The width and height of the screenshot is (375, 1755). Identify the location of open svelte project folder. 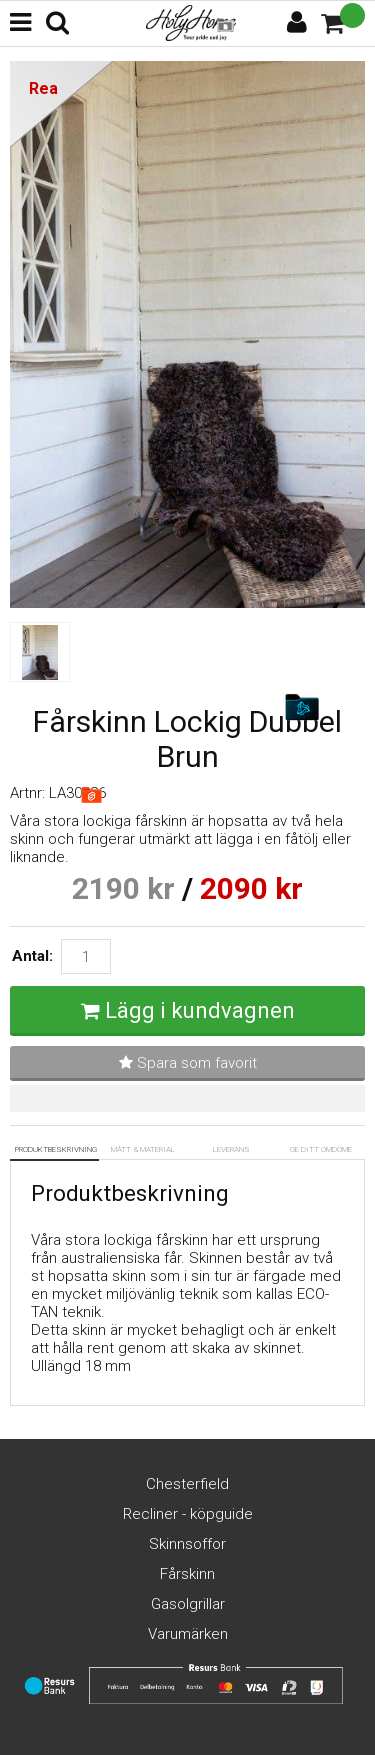
(91, 795).